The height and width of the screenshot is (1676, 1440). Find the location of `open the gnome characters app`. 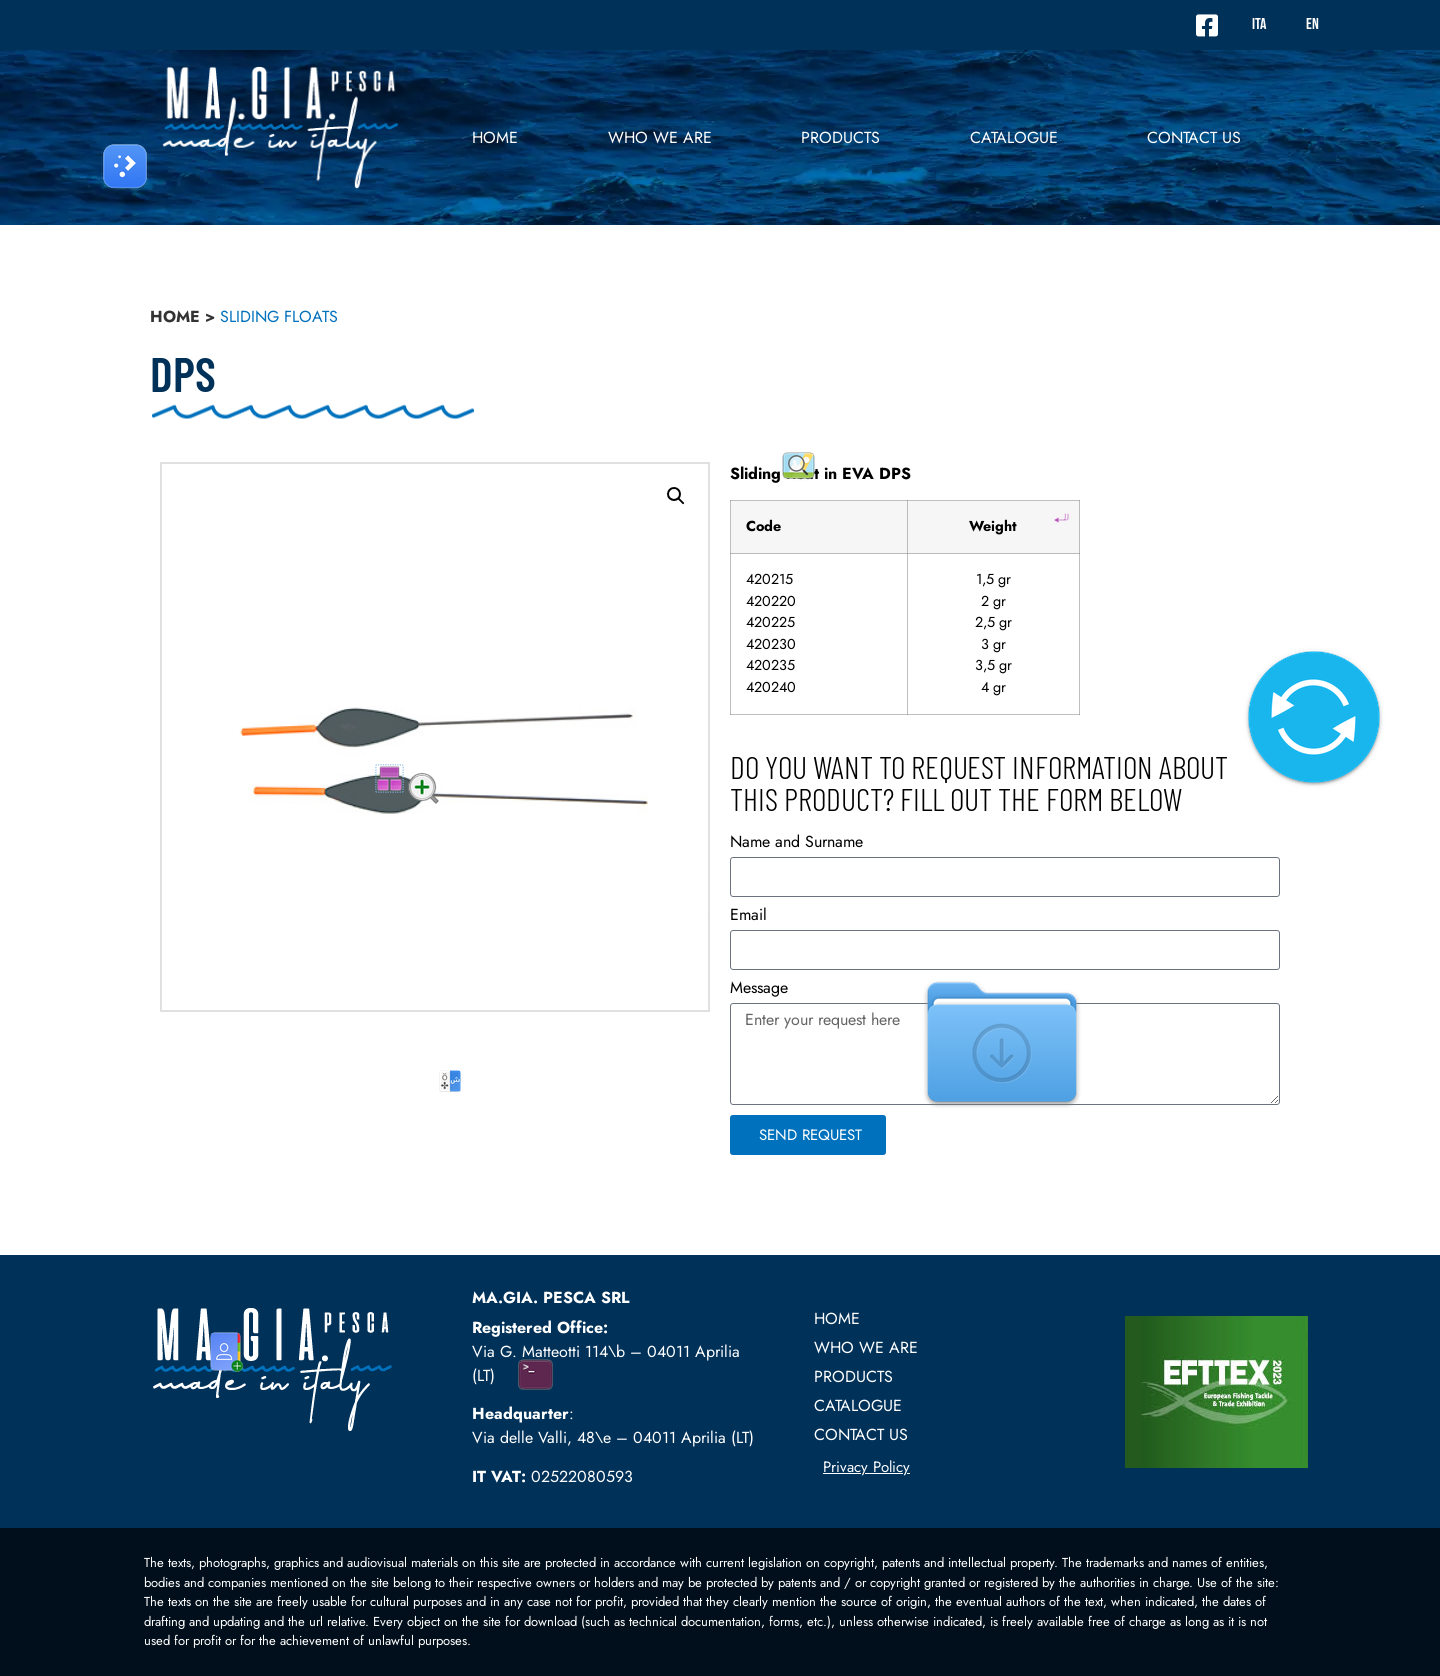

open the gnome characters app is located at coordinates (450, 1081).